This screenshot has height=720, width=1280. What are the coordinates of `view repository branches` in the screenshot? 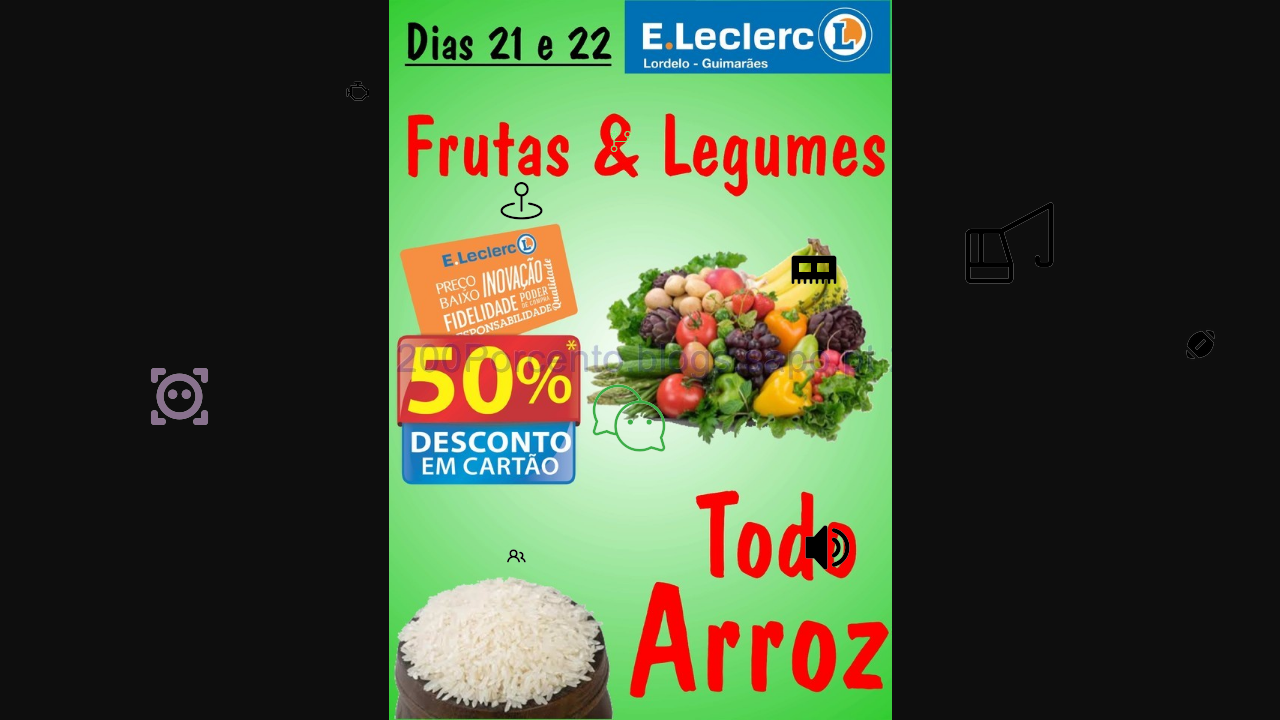 It's located at (619, 141).